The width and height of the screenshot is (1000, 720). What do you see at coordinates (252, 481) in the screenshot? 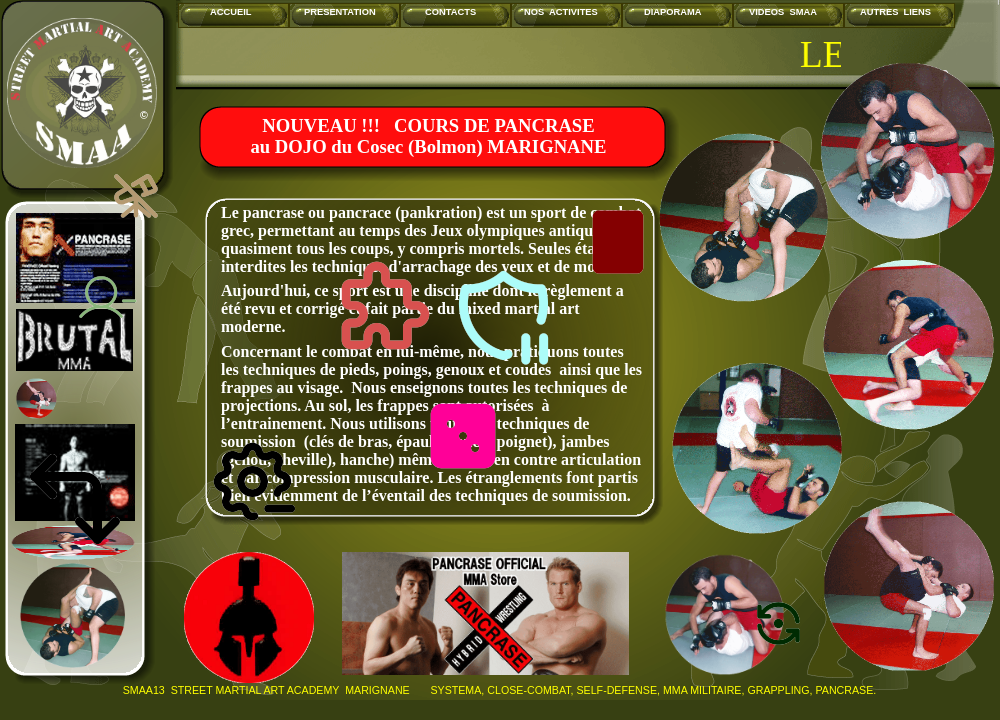
I see `remove a setting or preference` at bounding box center [252, 481].